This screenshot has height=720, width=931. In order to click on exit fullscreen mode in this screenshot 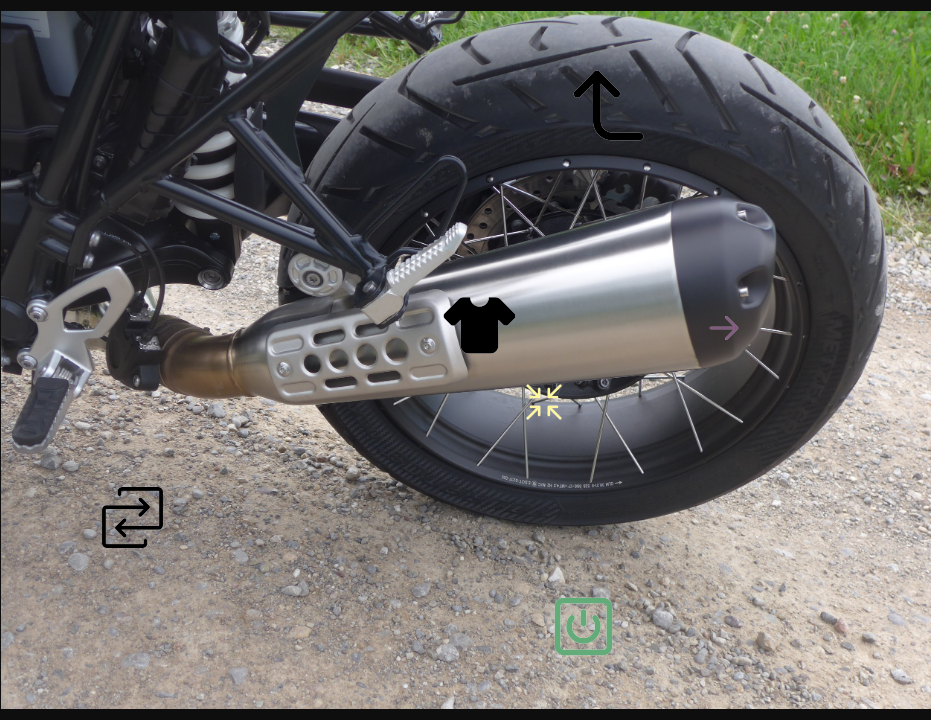, I will do `click(544, 402)`.